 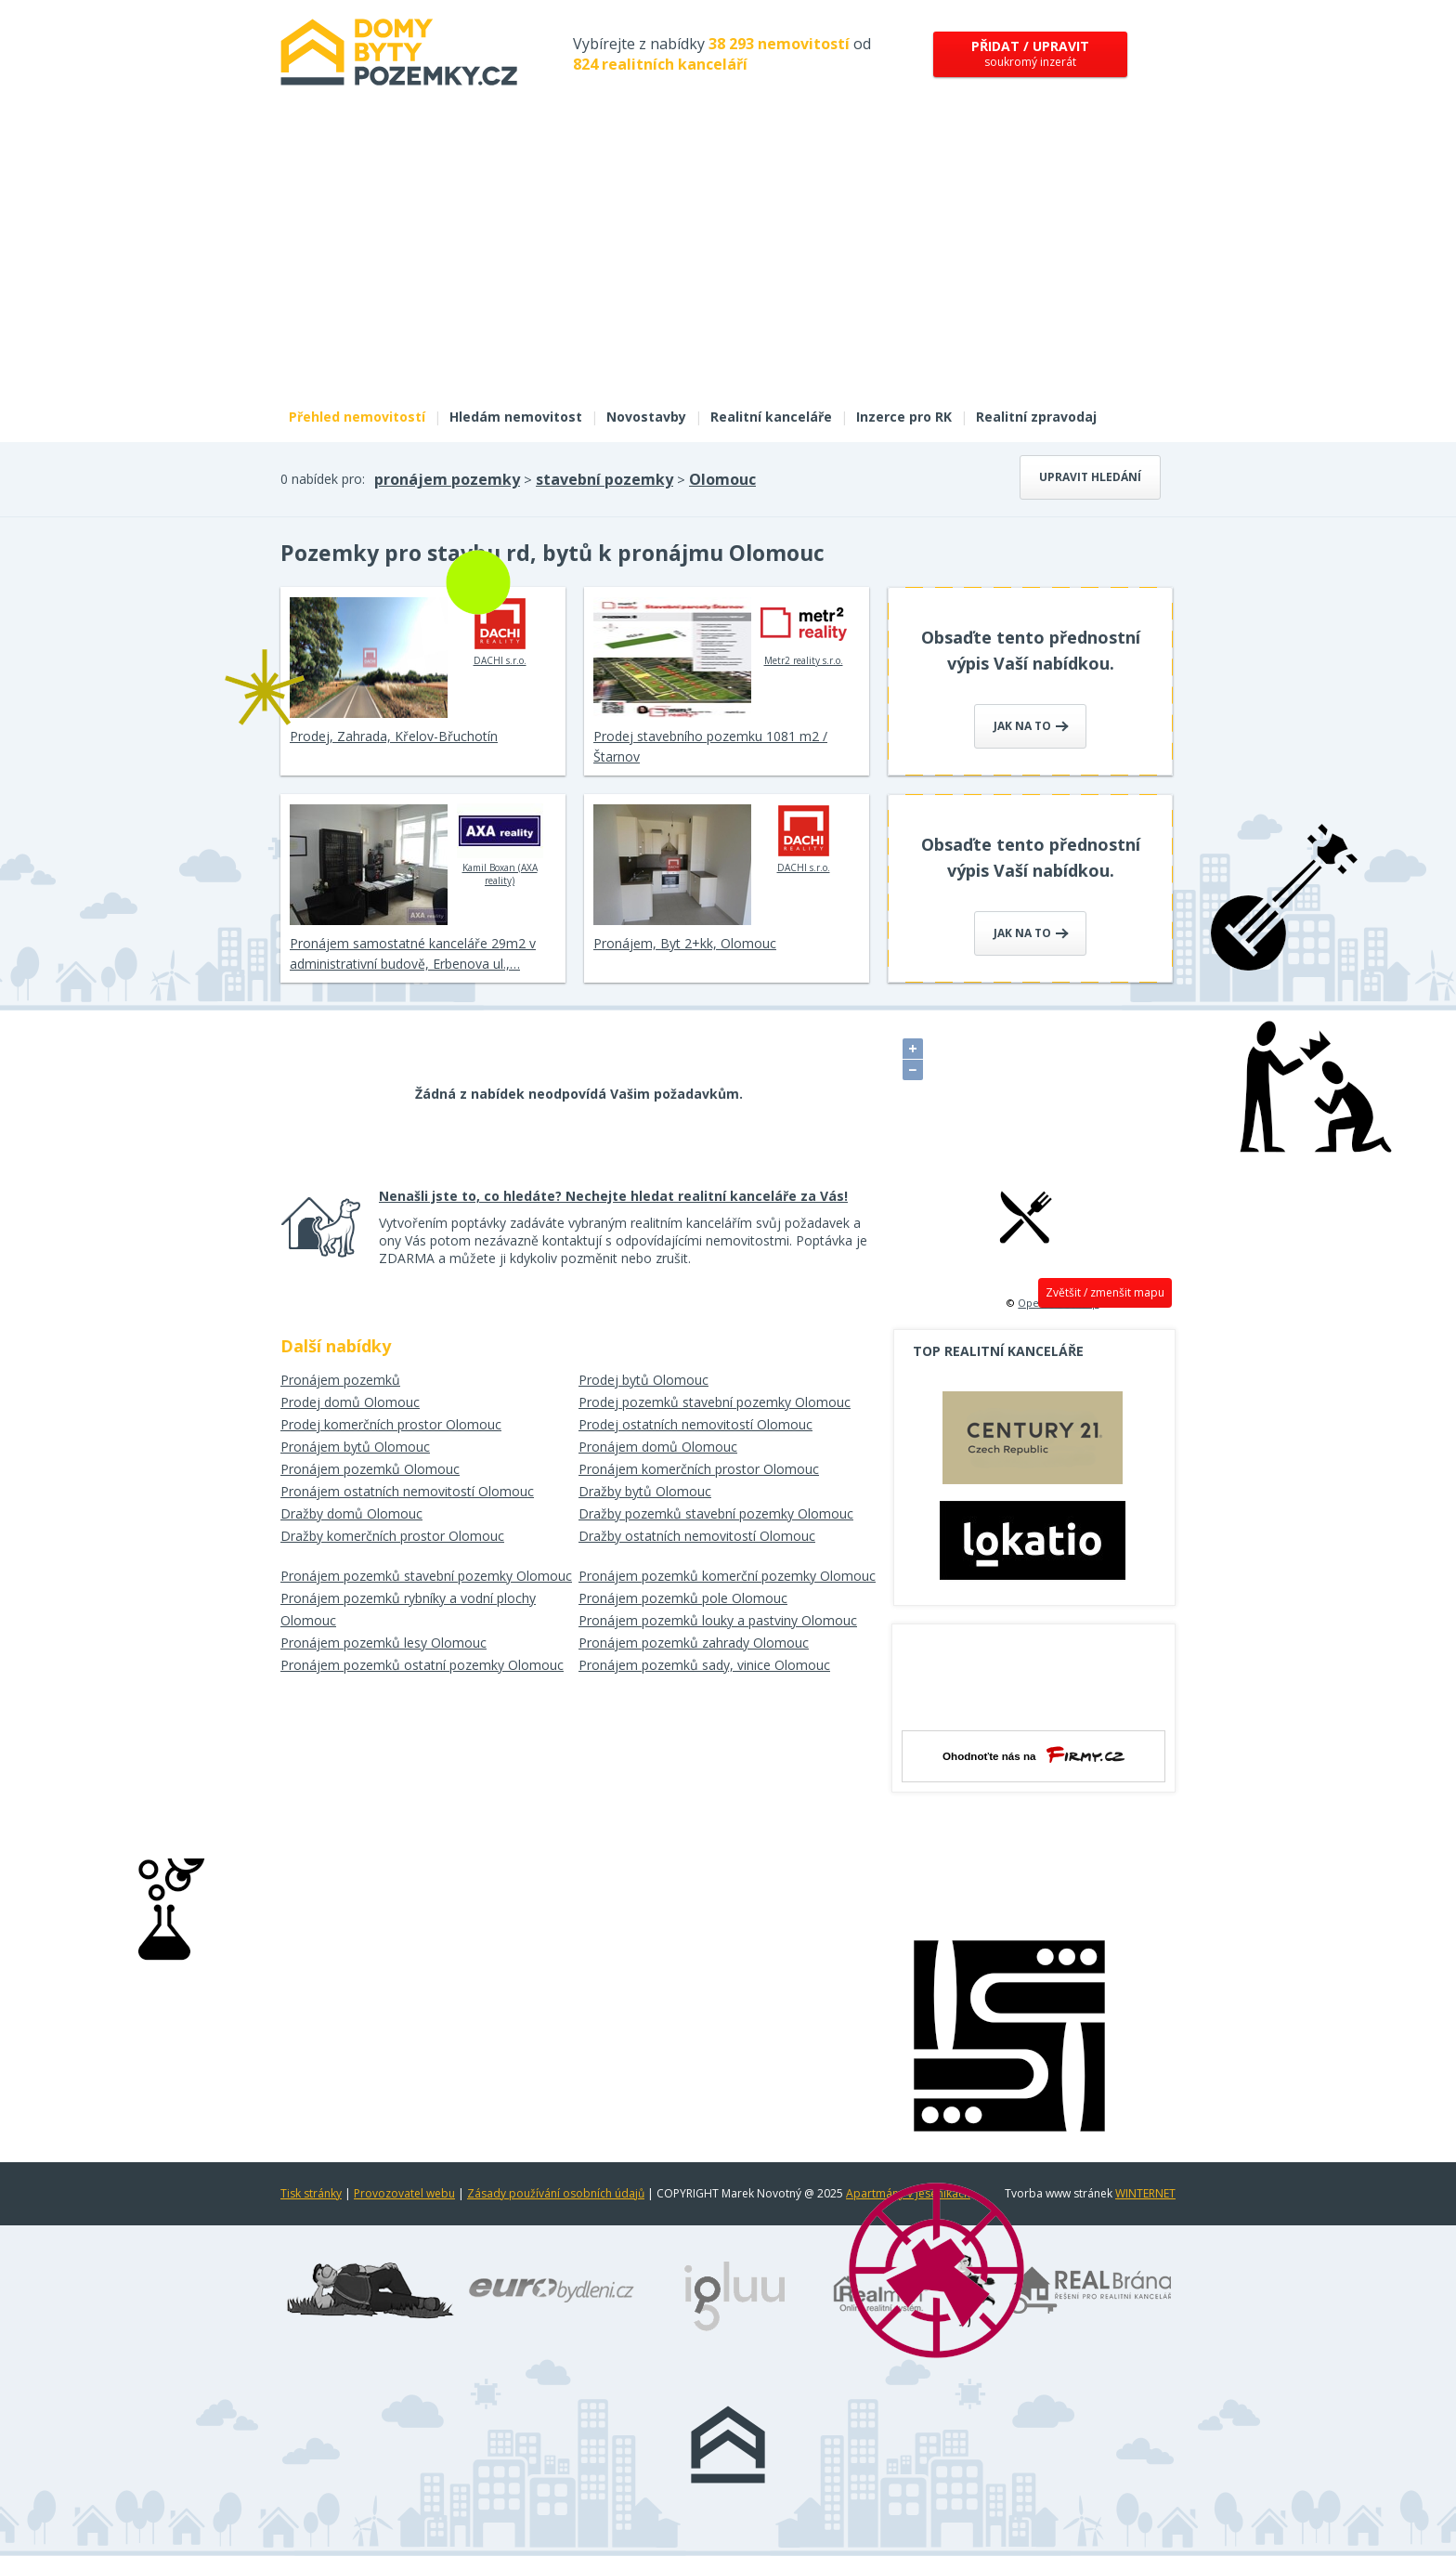 What do you see at coordinates (478, 582) in the screenshot?
I see `unselected or inactive status indicator` at bounding box center [478, 582].